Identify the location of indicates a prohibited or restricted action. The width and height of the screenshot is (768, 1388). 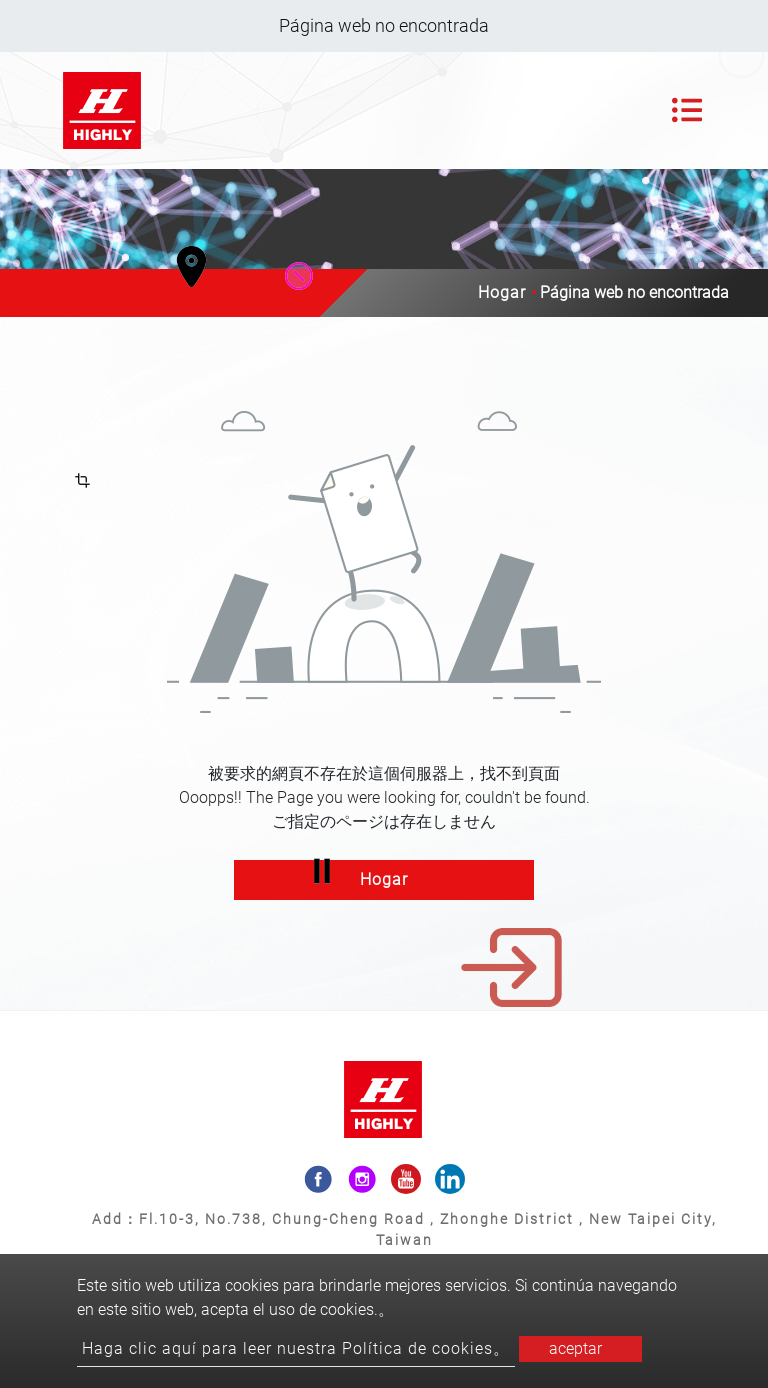
(299, 276).